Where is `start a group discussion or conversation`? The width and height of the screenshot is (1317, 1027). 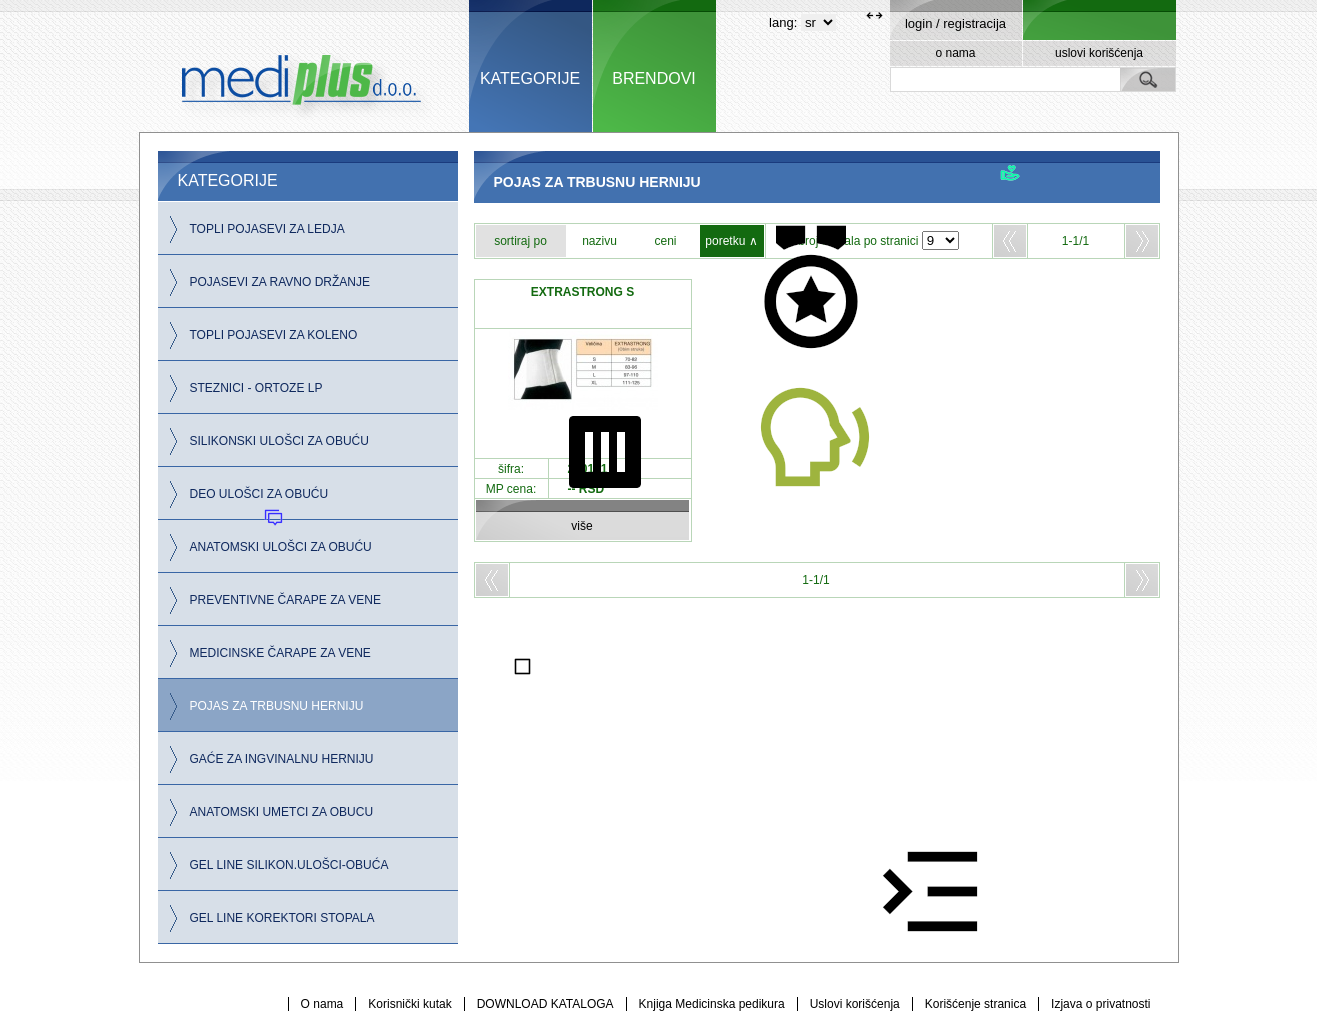
start a group discussion or conversation is located at coordinates (273, 517).